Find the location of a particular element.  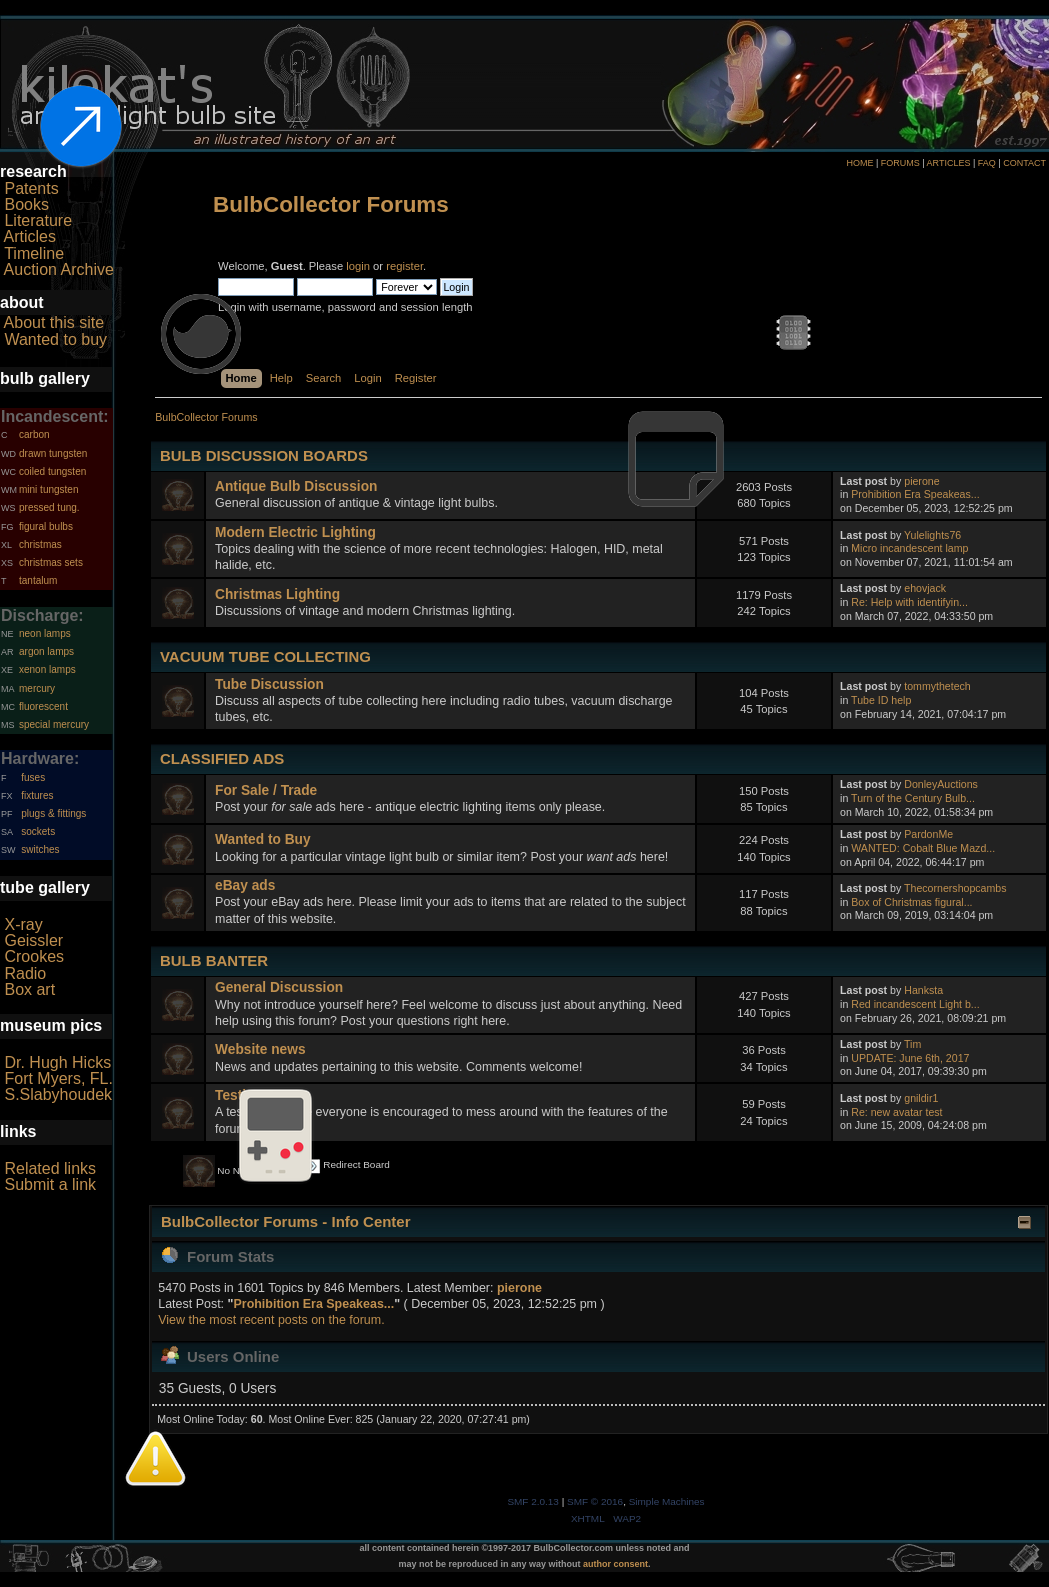

access desktop widgets or desklets is located at coordinates (676, 459).